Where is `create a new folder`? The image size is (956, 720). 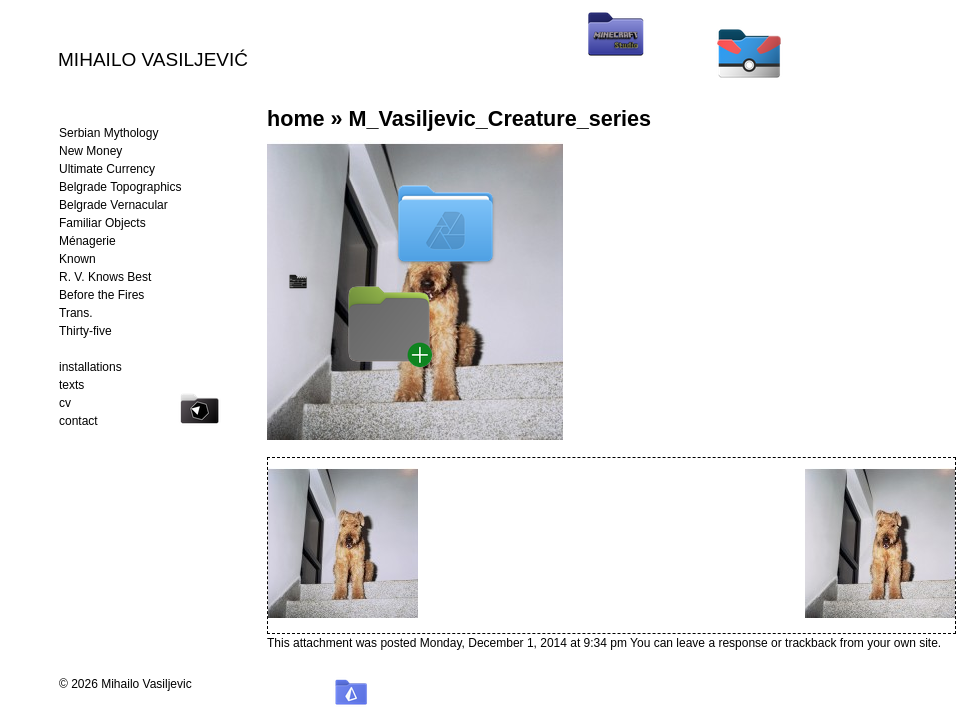 create a new folder is located at coordinates (389, 324).